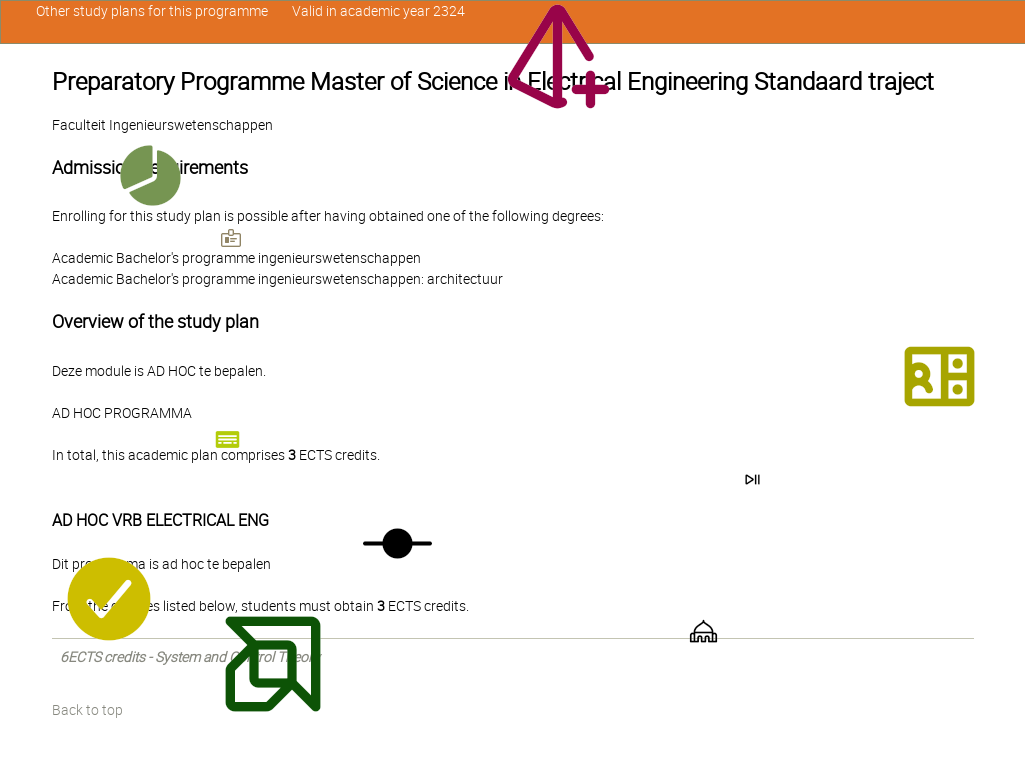  I want to click on find nearby mosques, so click(703, 632).